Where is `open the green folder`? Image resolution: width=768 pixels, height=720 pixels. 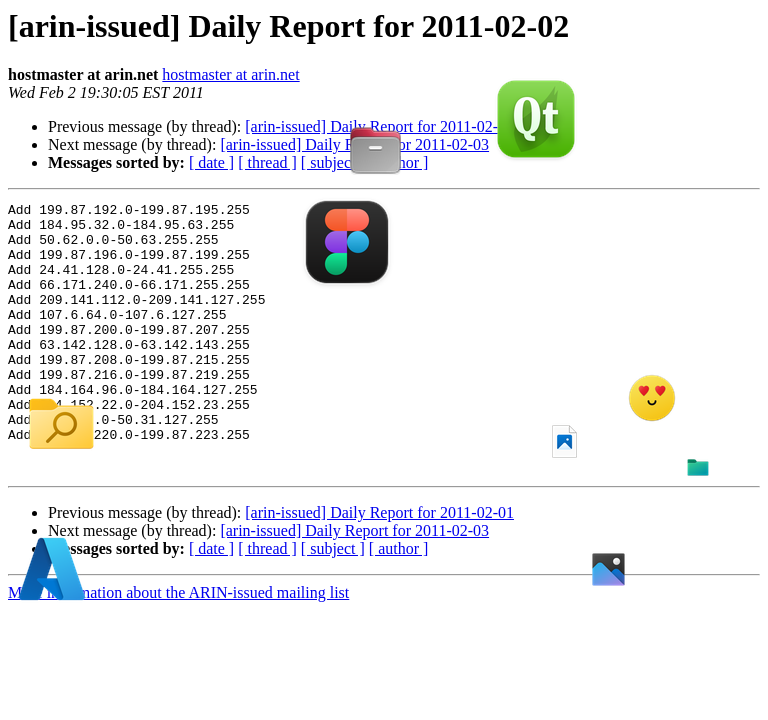
open the green folder is located at coordinates (698, 468).